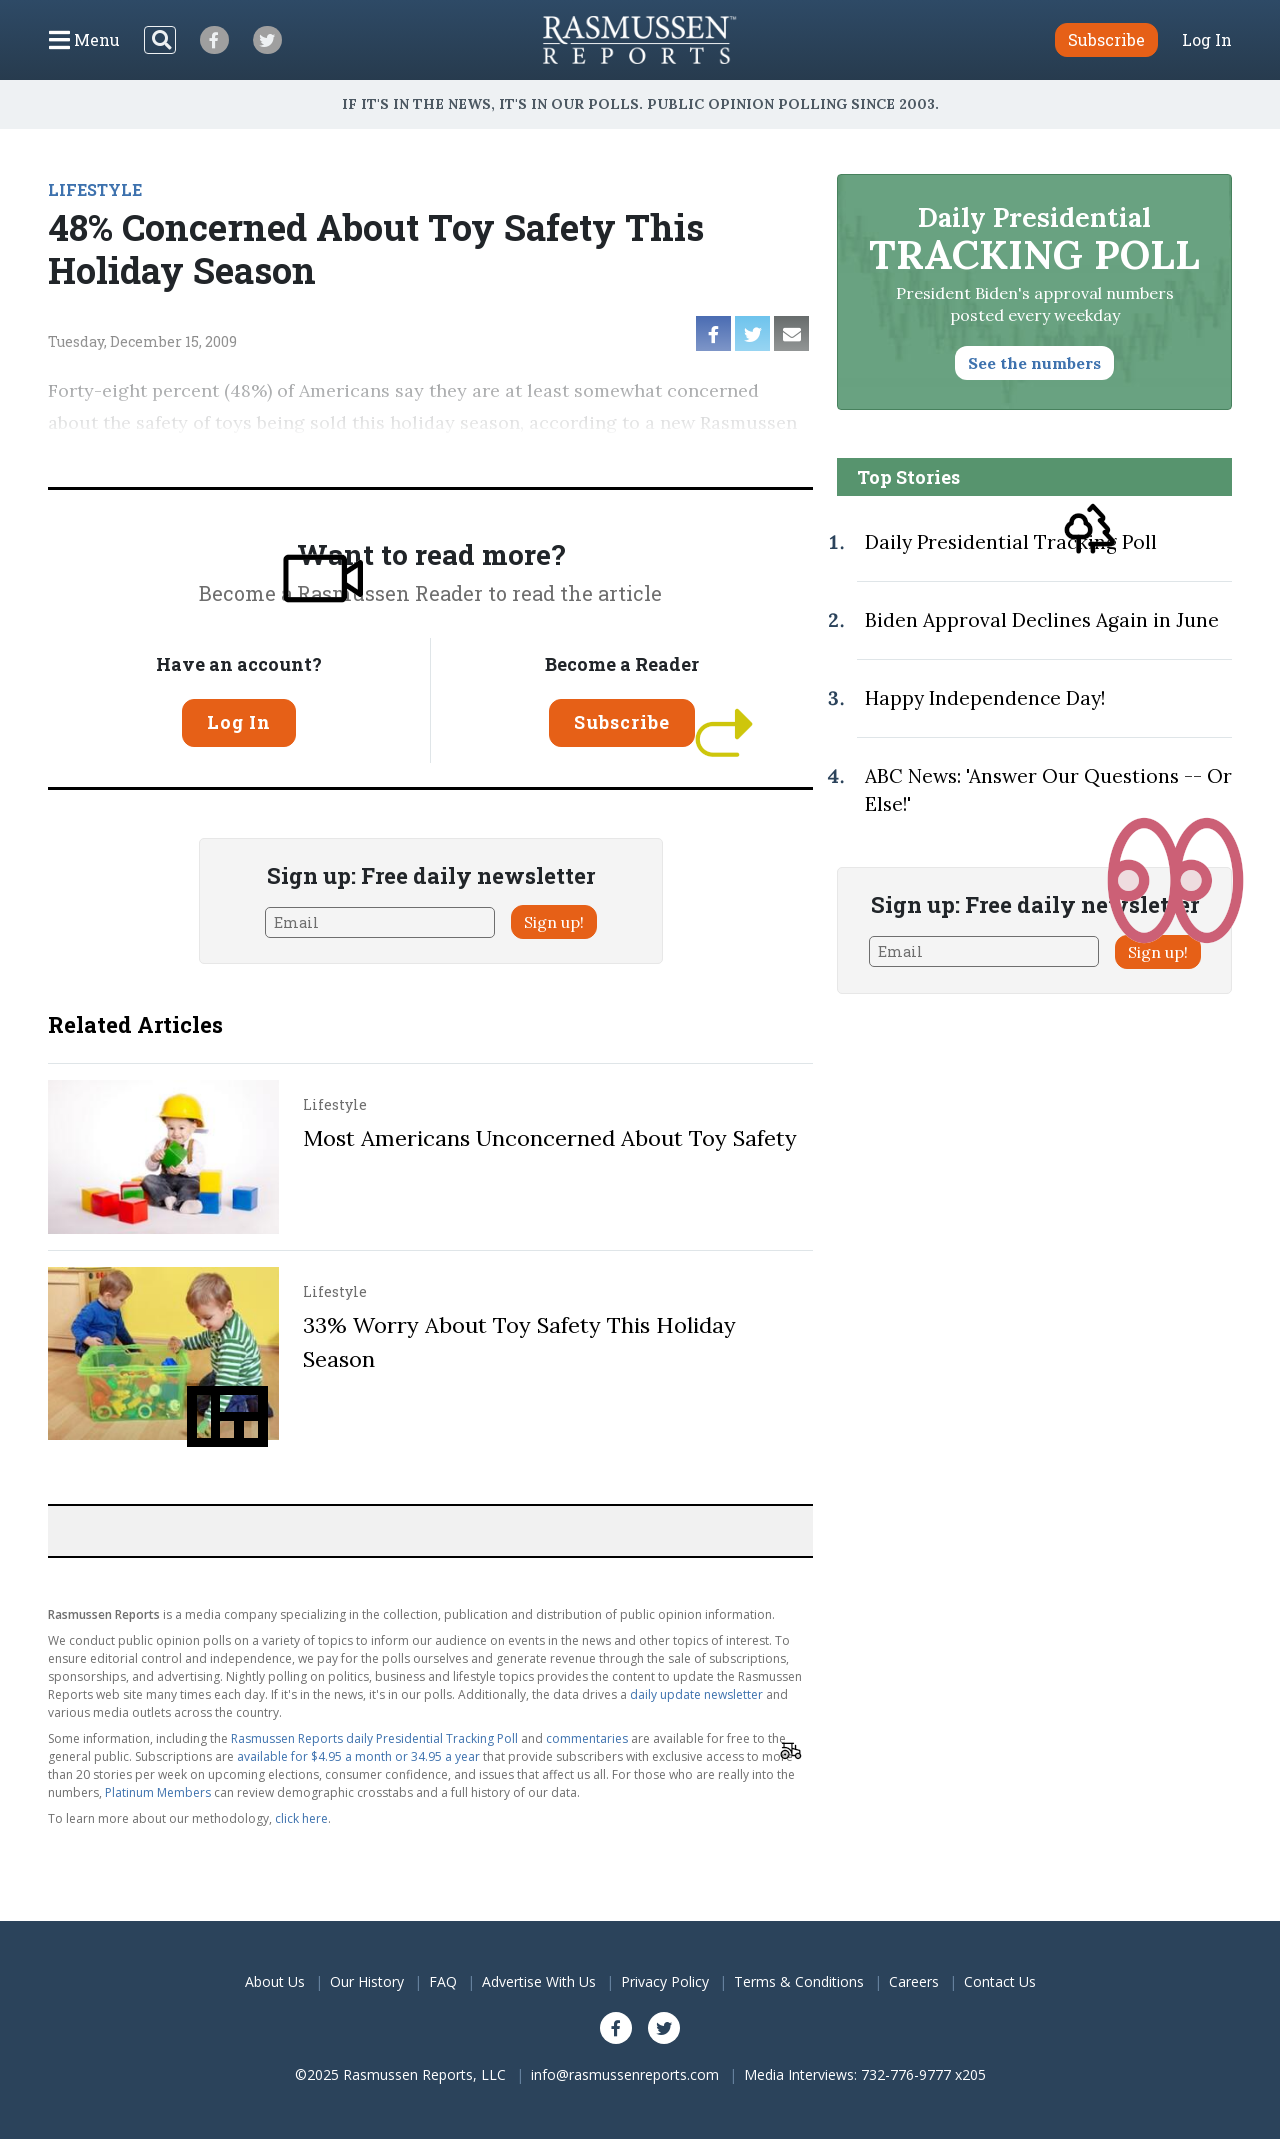 Image resolution: width=1280 pixels, height=2139 pixels. Describe the element at coordinates (1090, 527) in the screenshot. I see `view parks or natural areas nearby` at that location.